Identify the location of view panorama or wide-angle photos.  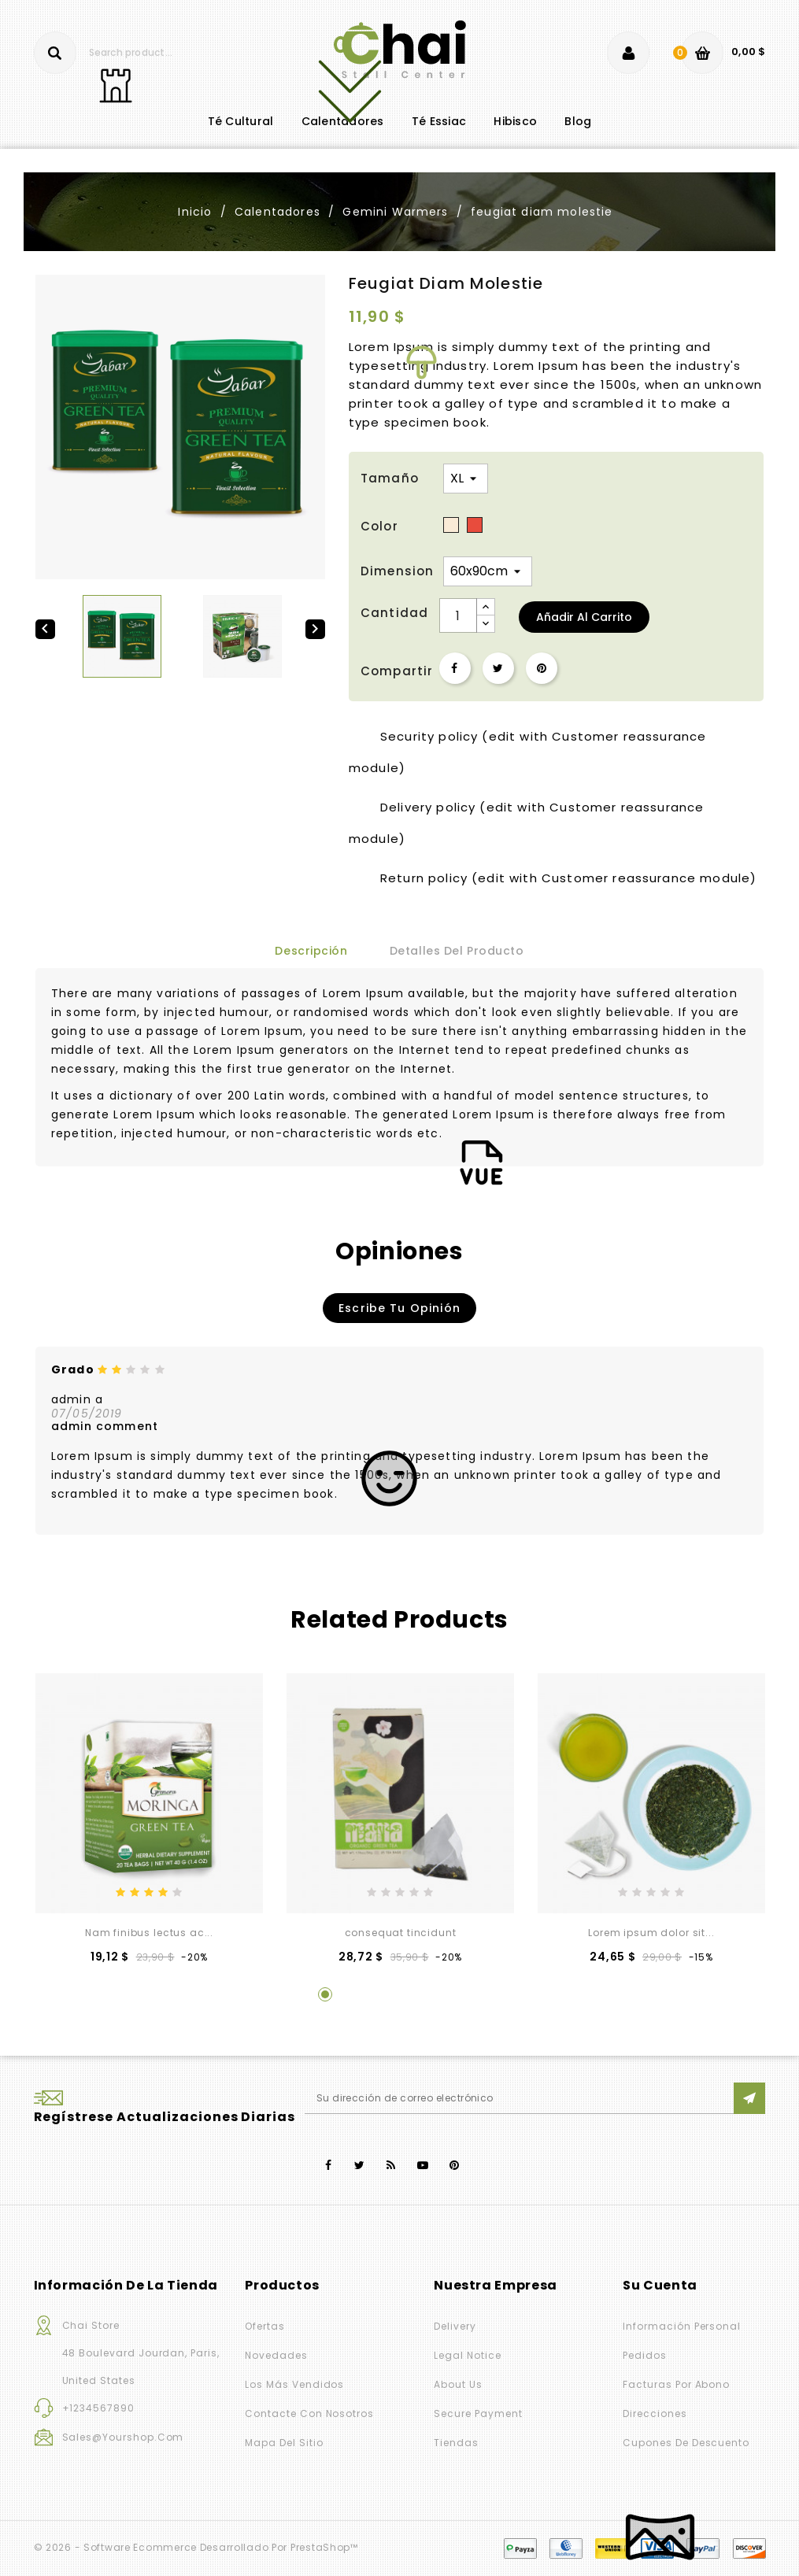
(660, 2537).